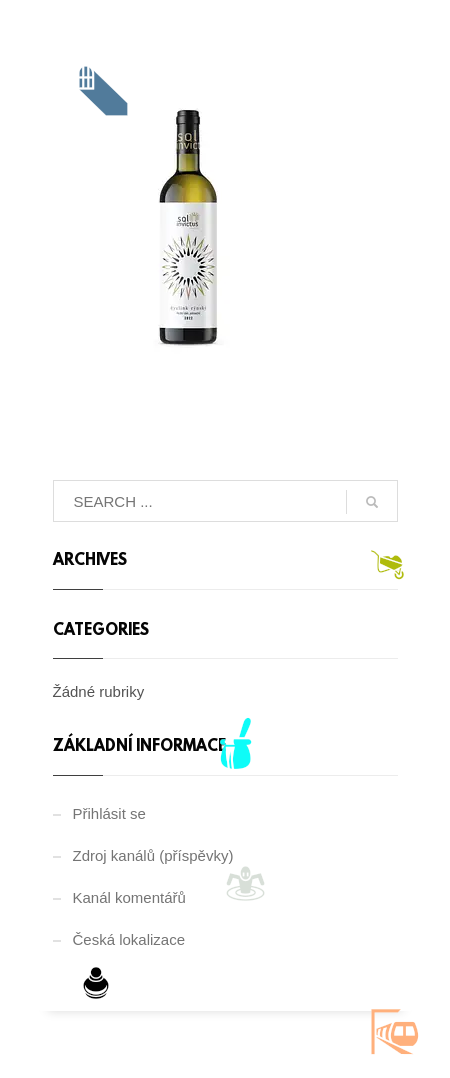 The image size is (450, 1078). Describe the element at coordinates (96, 983) in the screenshot. I see `browse or purchase fragrances` at that location.